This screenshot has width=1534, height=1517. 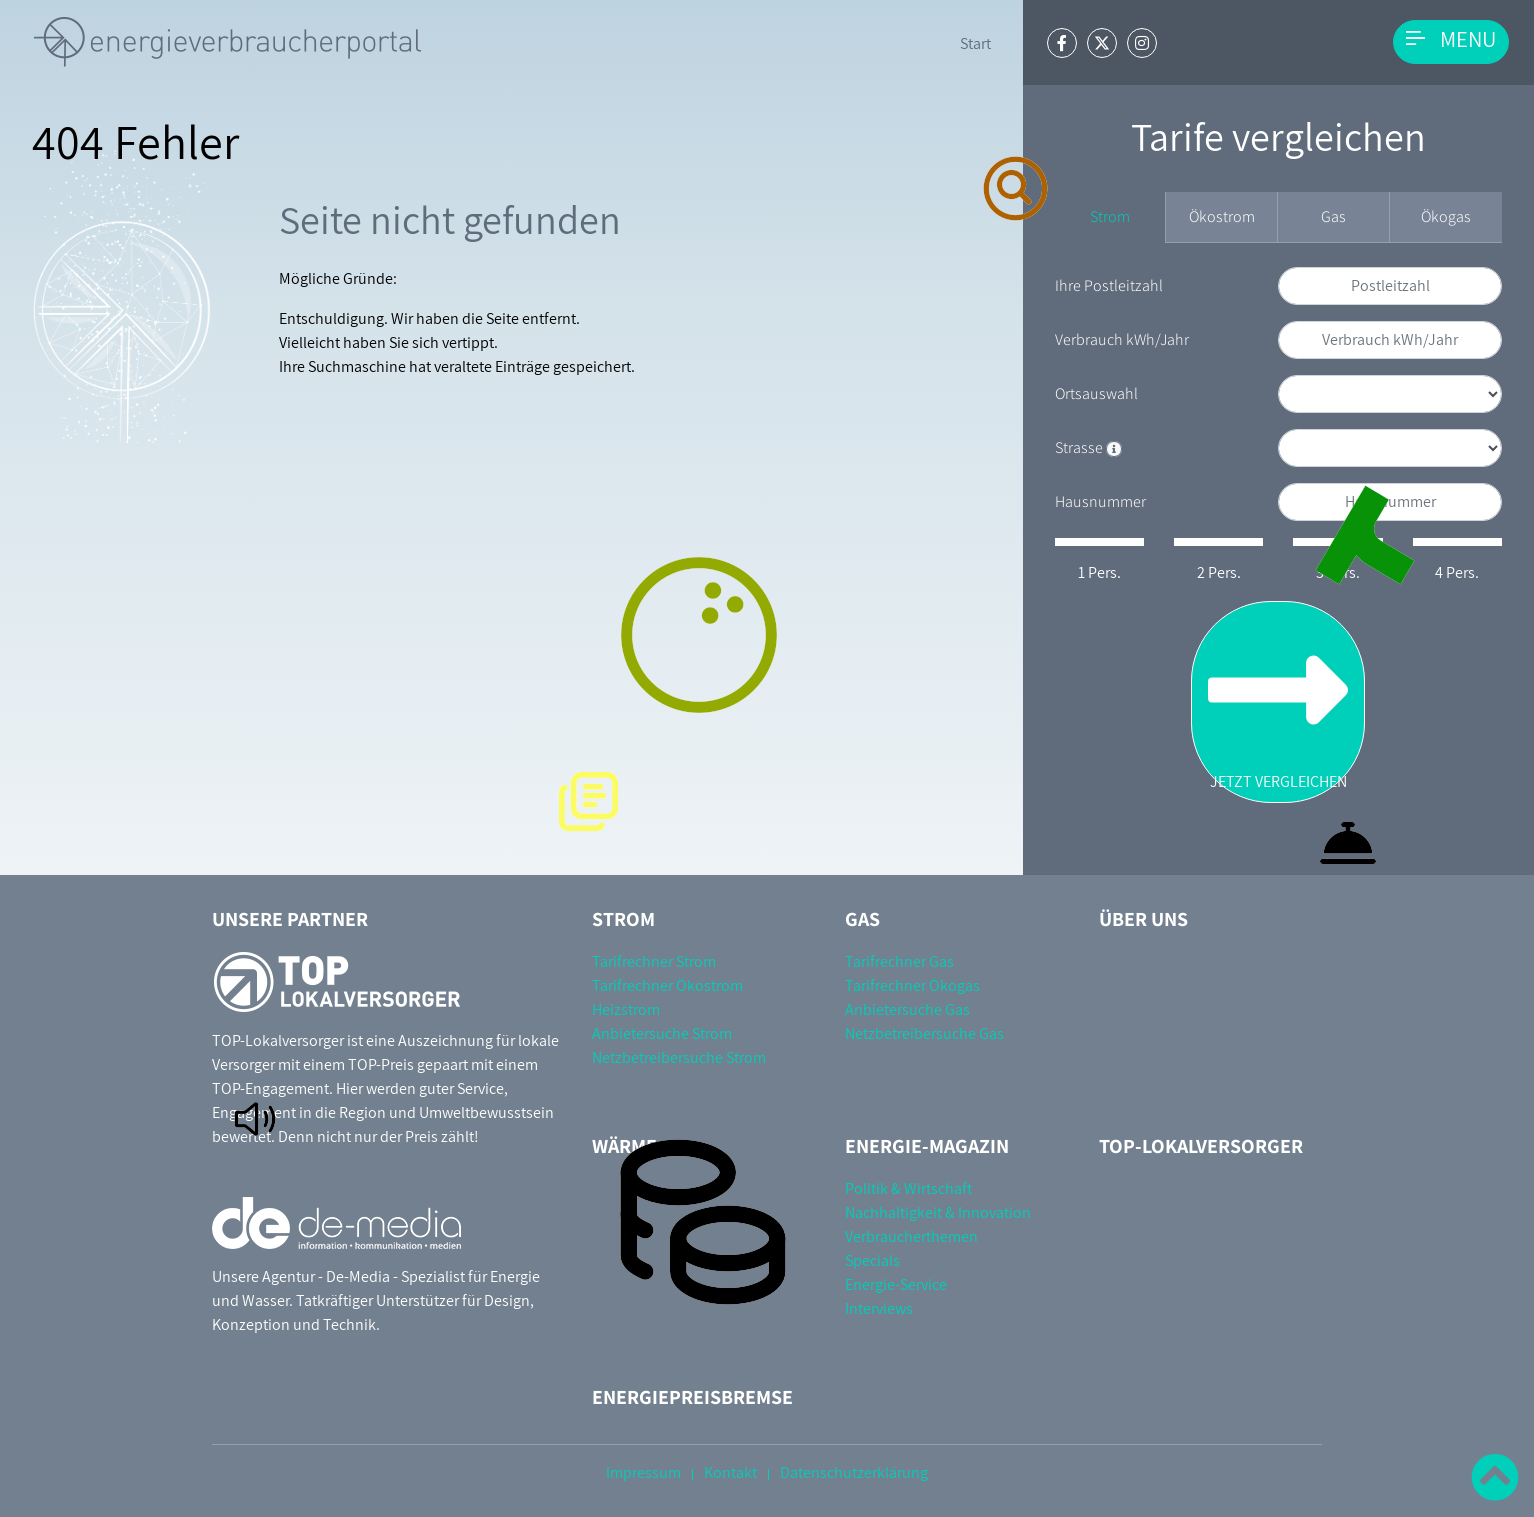 What do you see at coordinates (1015, 188) in the screenshot?
I see `tap to search` at bounding box center [1015, 188].